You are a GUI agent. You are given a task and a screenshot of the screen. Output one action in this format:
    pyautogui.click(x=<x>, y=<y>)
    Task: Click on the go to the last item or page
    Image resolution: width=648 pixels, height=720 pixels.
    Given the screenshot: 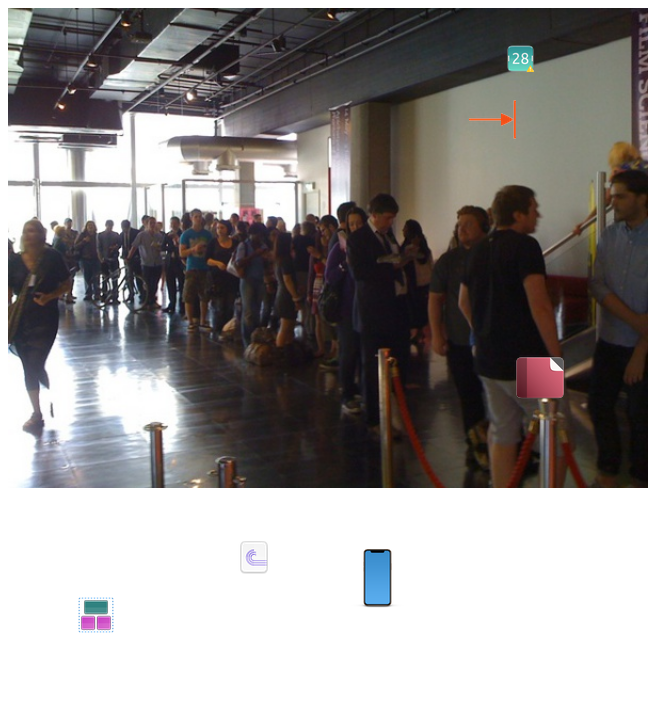 What is the action you would take?
    pyautogui.click(x=492, y=119)
    